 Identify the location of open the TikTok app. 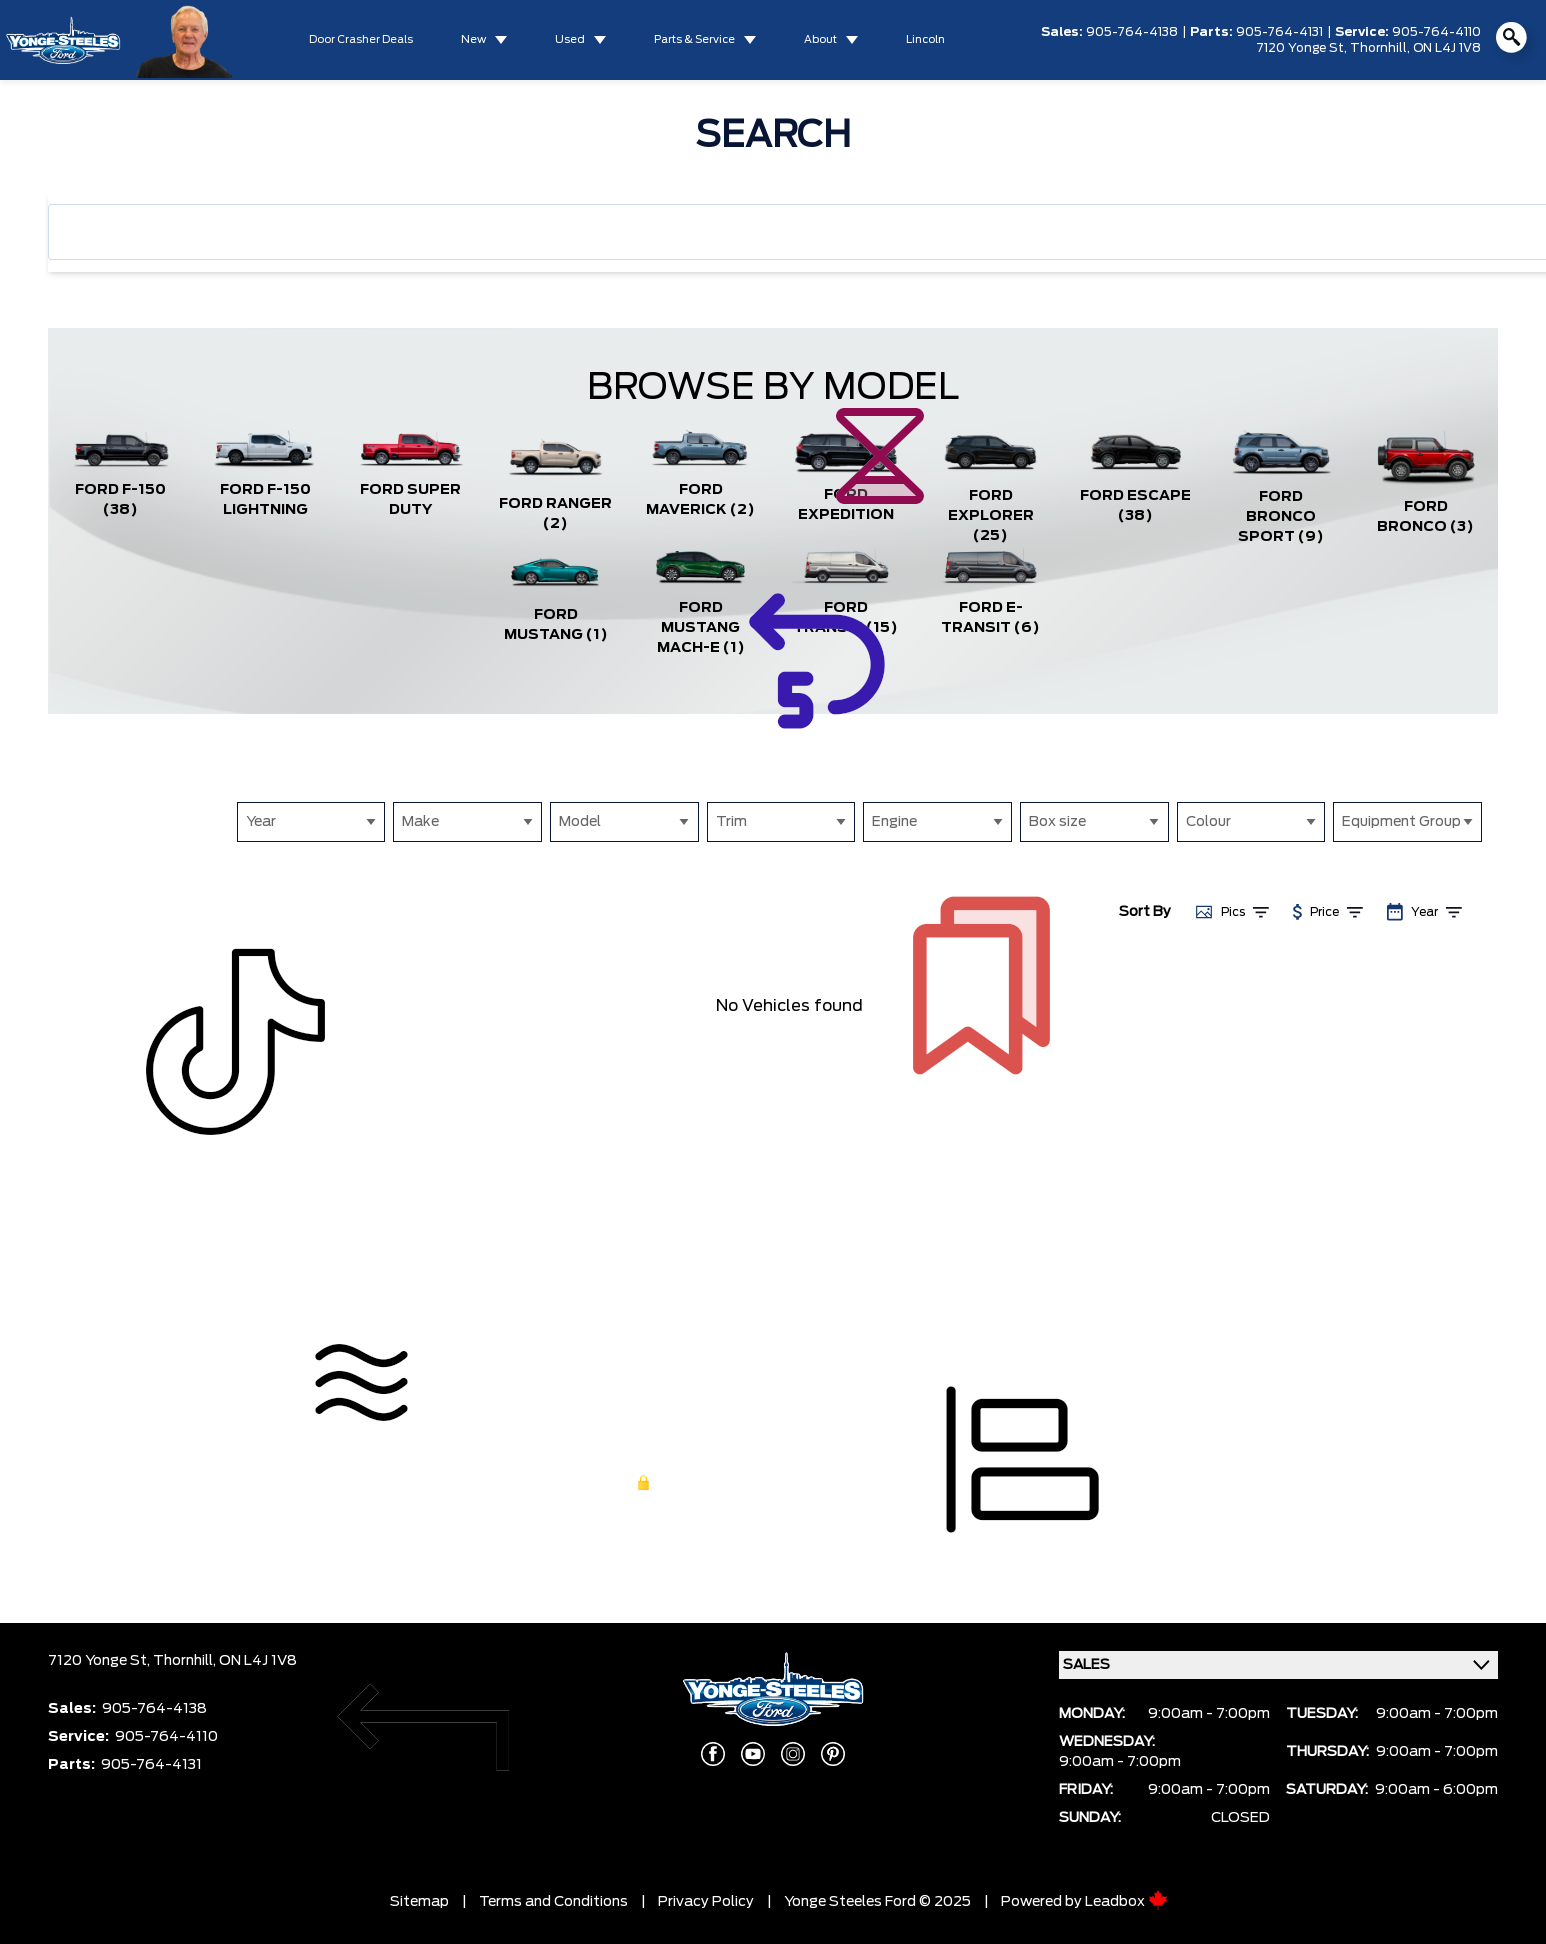
(235, 1045).